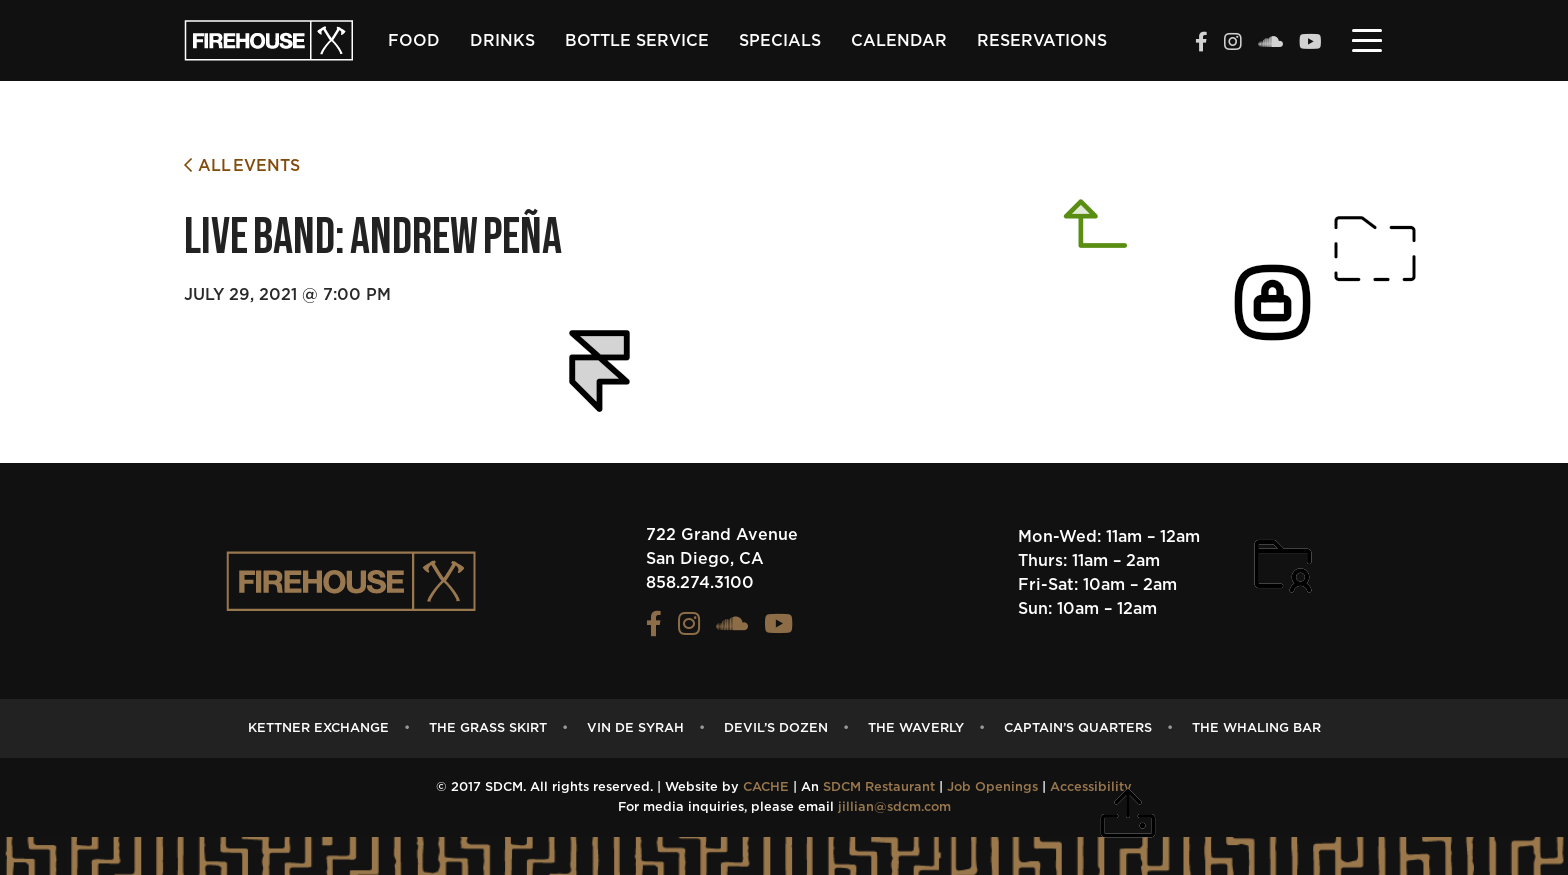  I want to click on upload a file or document, so click(1128, 816).